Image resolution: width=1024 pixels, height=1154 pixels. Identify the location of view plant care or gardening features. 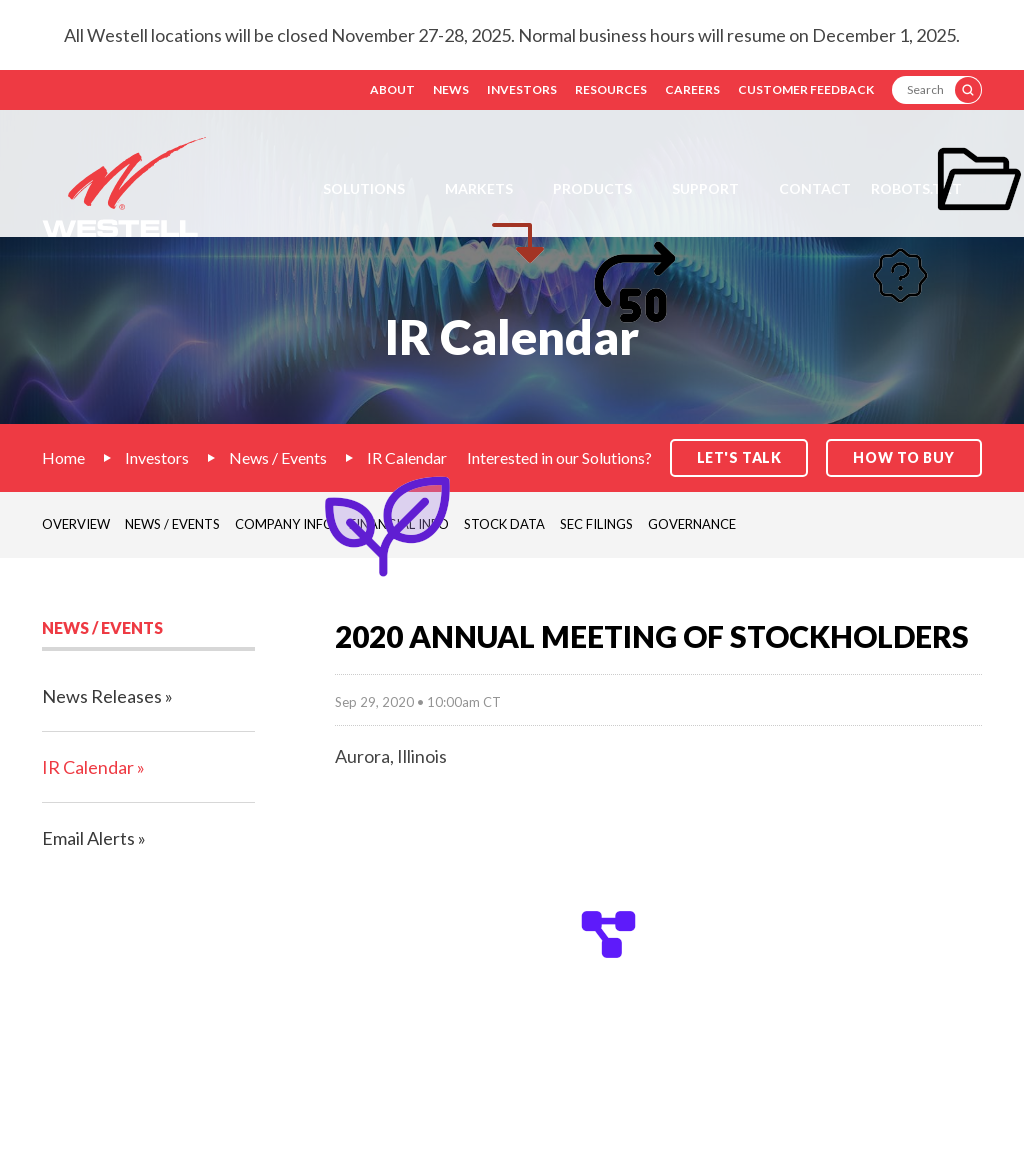
(387, 522).